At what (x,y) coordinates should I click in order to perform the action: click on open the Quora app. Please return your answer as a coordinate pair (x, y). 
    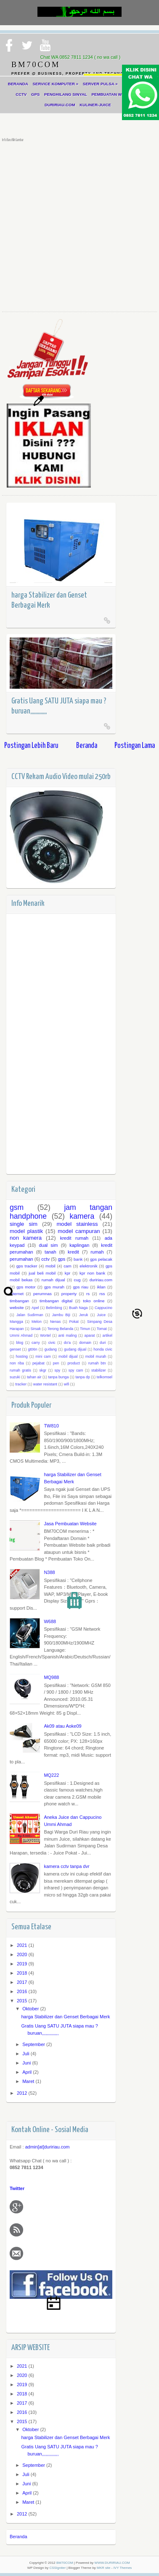
    Looking at the image, I should click on (8, 1291).